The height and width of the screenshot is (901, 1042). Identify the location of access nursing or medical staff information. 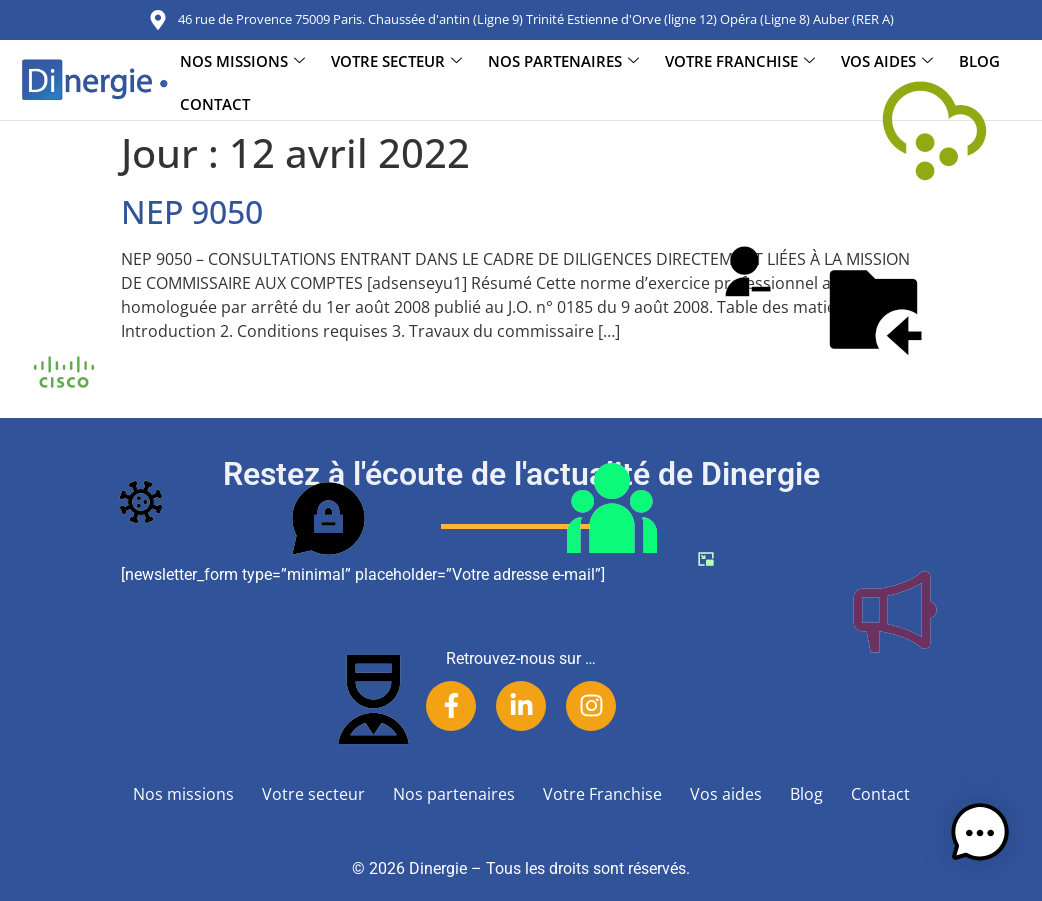
(373, 699).